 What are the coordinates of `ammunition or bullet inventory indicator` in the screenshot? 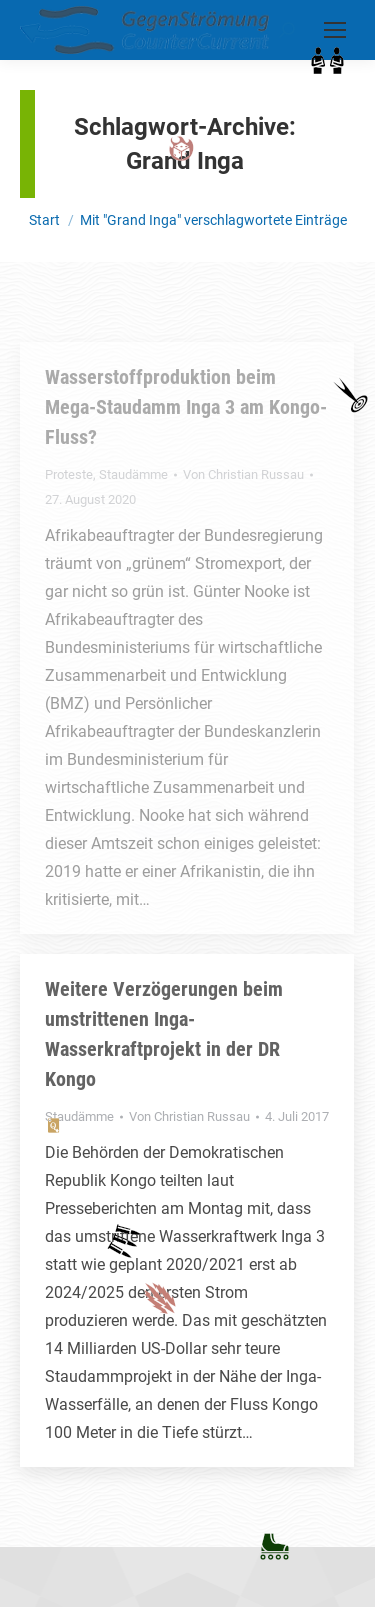 It's located at (124, 1241).